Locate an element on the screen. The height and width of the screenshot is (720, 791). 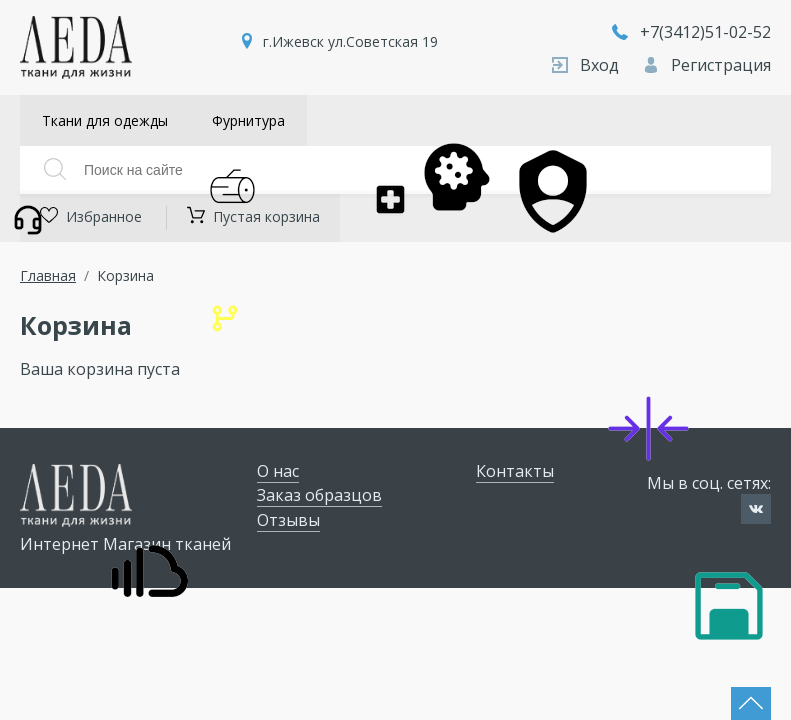
find nearby hospitals or medical facilities is located at coordinates (390, 199).